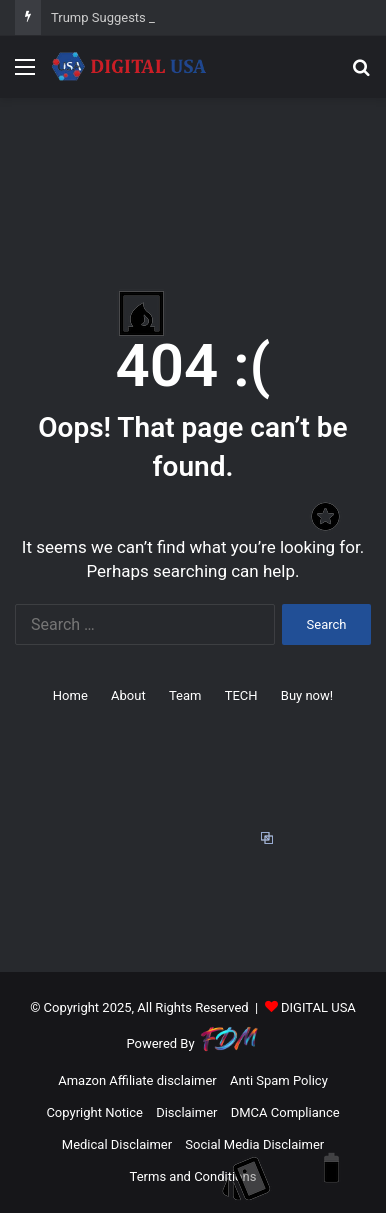  What do you see at coordinates (267, 838) in the screenshot?
I see `merge or intersect selected layers` at bounding box center [267, 838].